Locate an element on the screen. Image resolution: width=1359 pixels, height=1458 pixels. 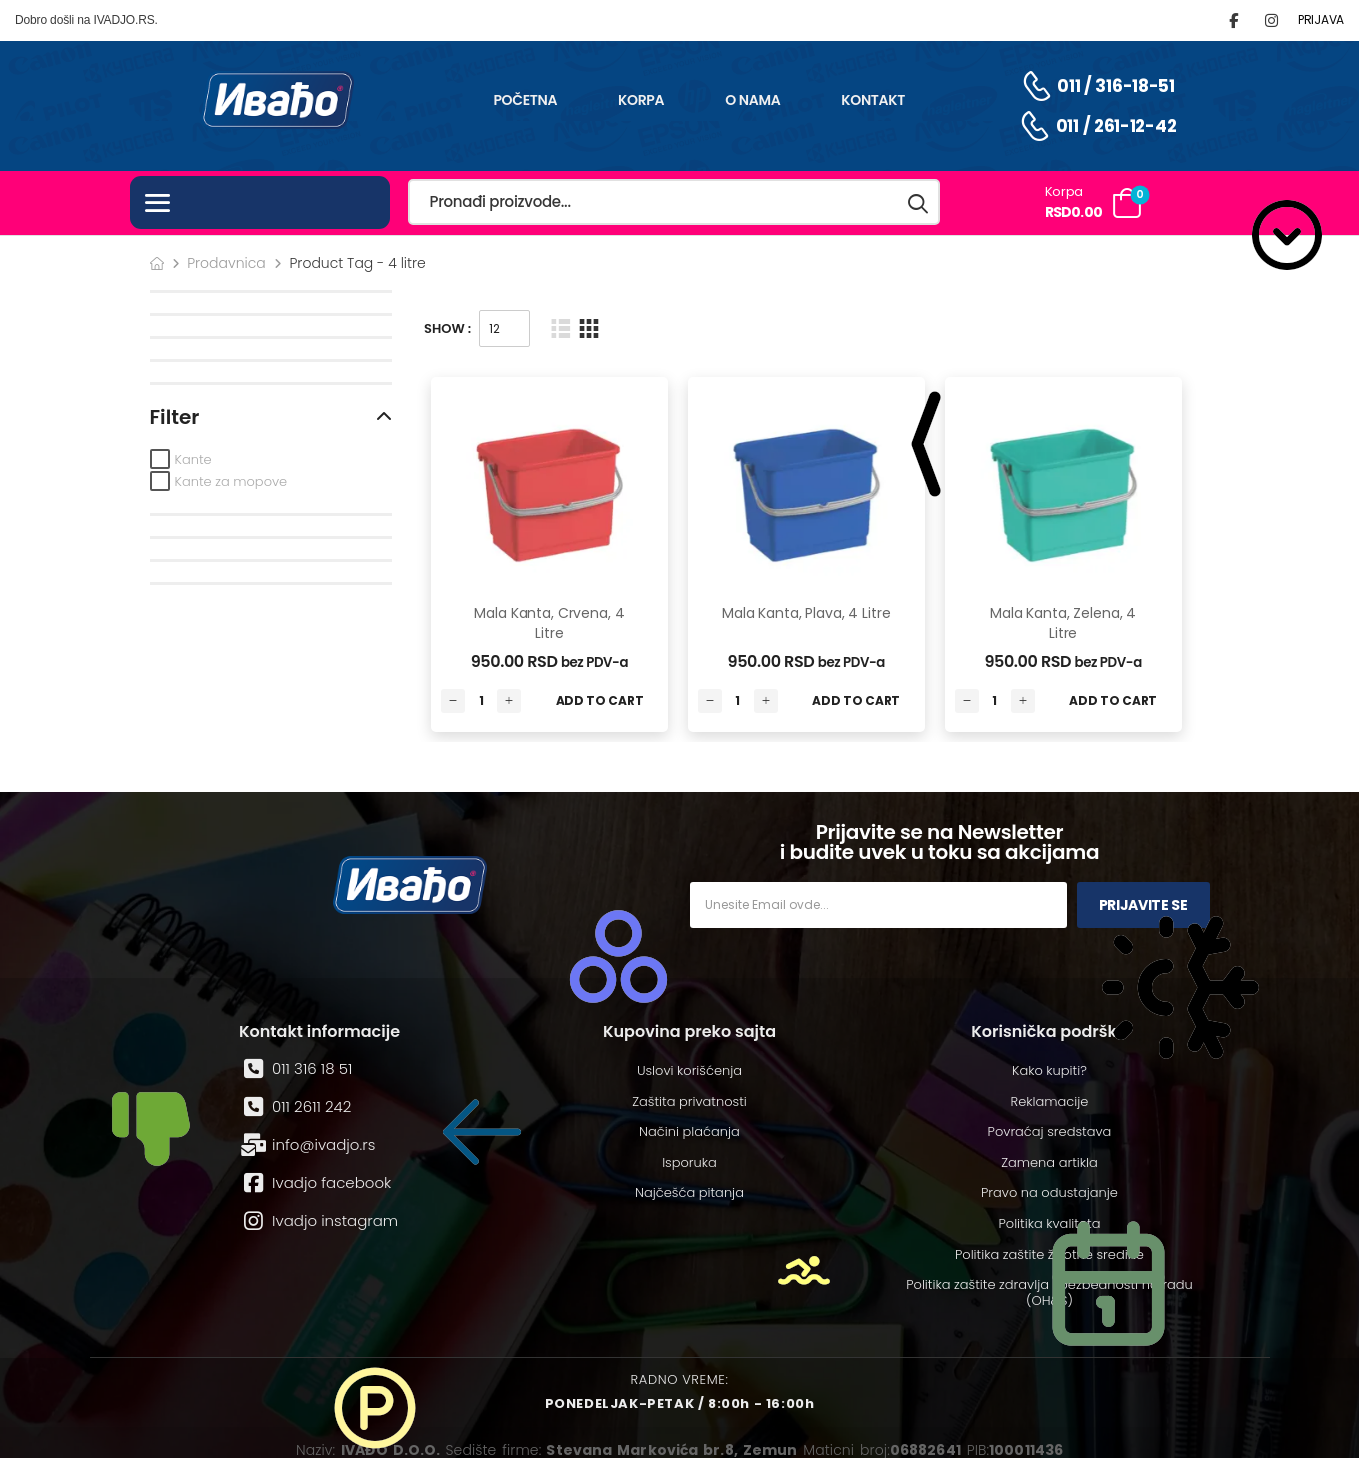
navigate to the previous item or page is located at coordinates (929, 444).